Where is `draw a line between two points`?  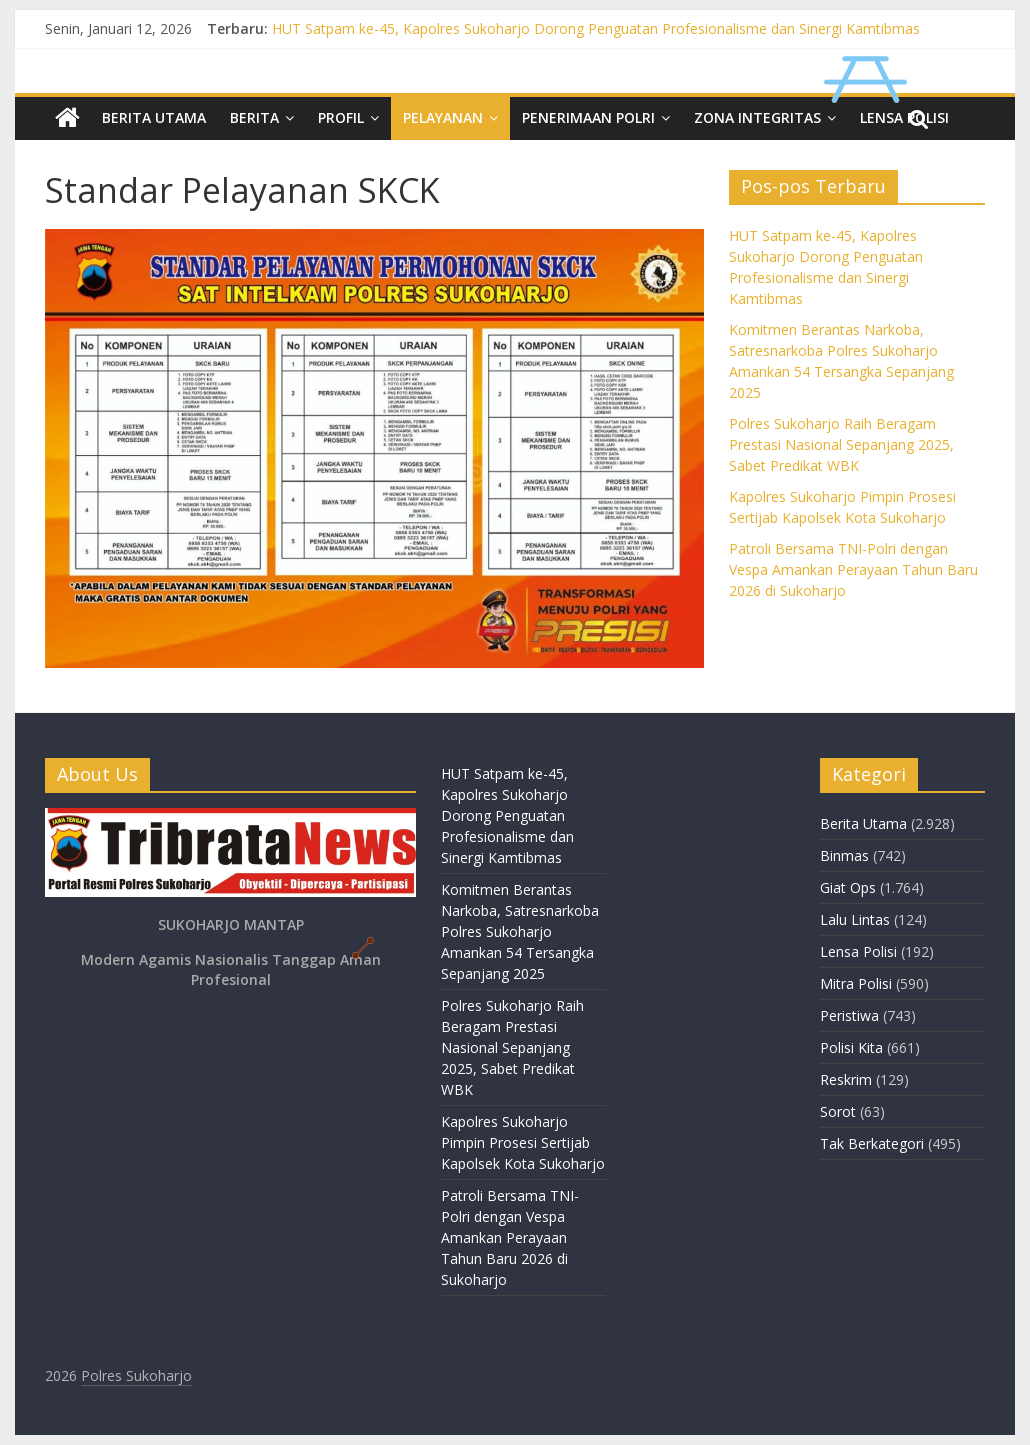
draw a line between two points is located at coordinates (363, 948).